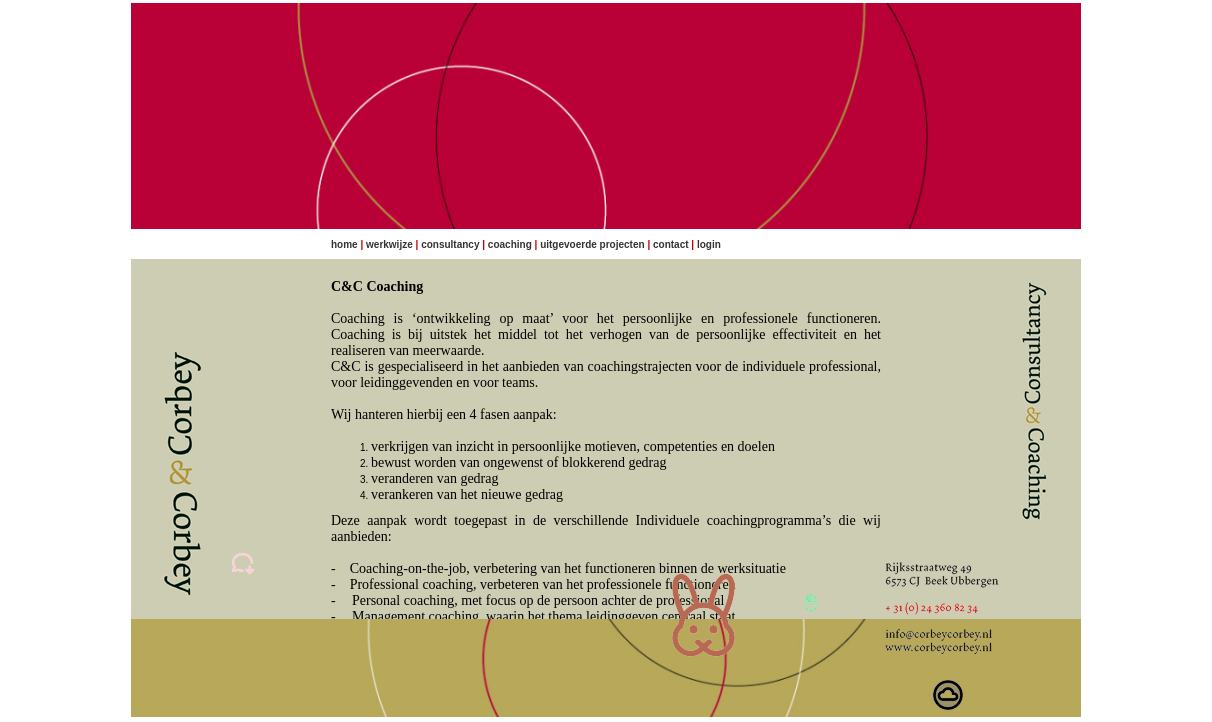 The height and width of the screenshot is (722, 1212). I want to click on access pet or animal-related features, so click(703, 616).